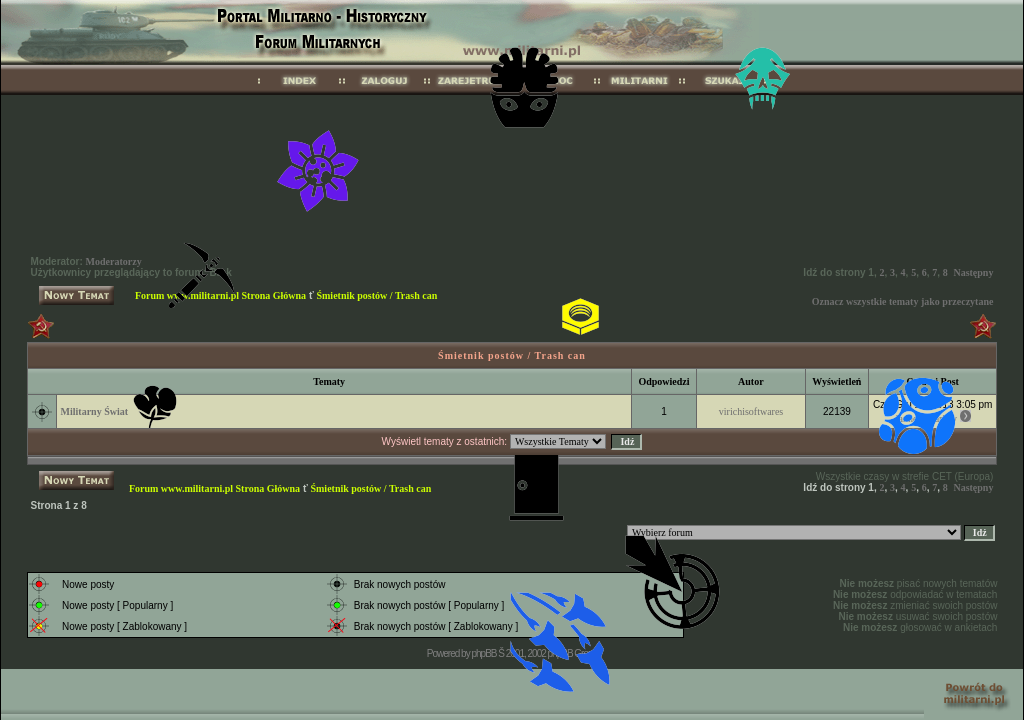  I want to click on access brain training or cognitive games, so click(522, 87).